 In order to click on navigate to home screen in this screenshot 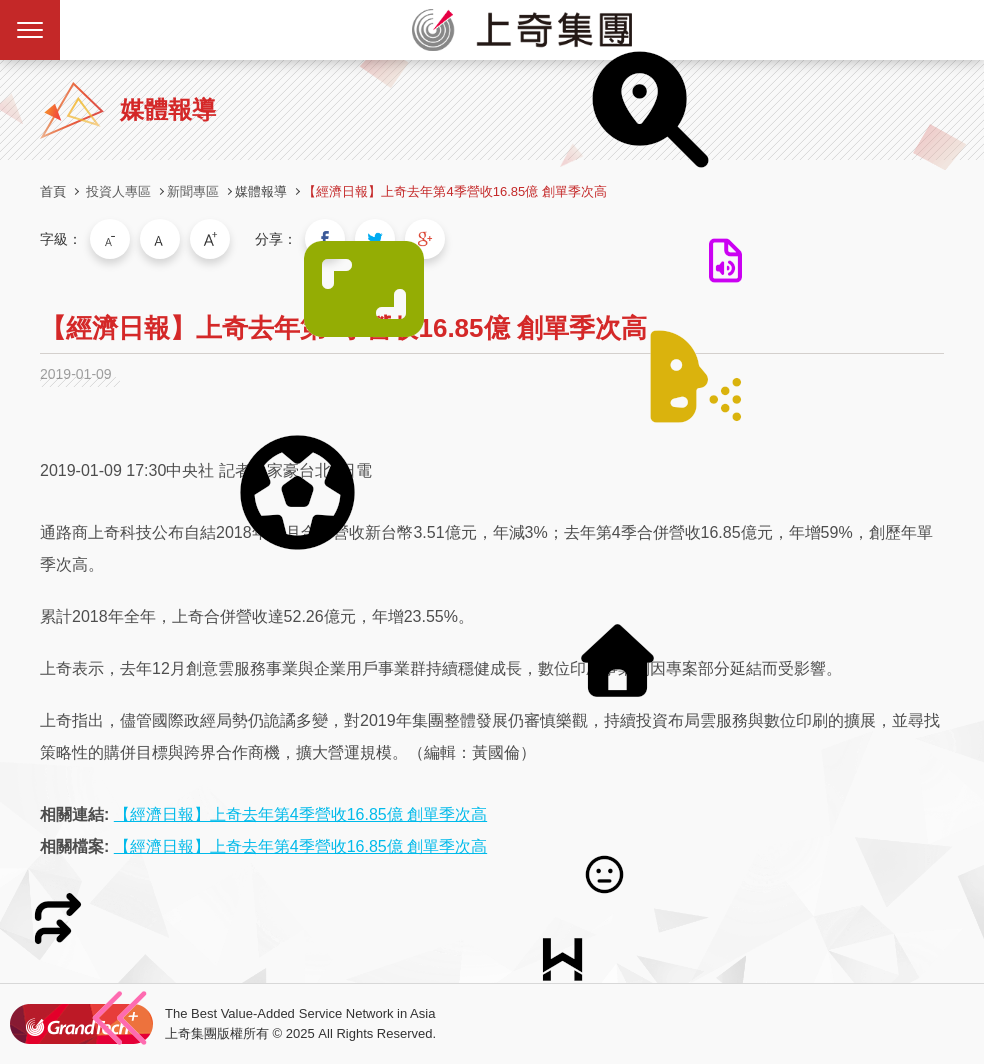, I will do `click(617, 660)`.